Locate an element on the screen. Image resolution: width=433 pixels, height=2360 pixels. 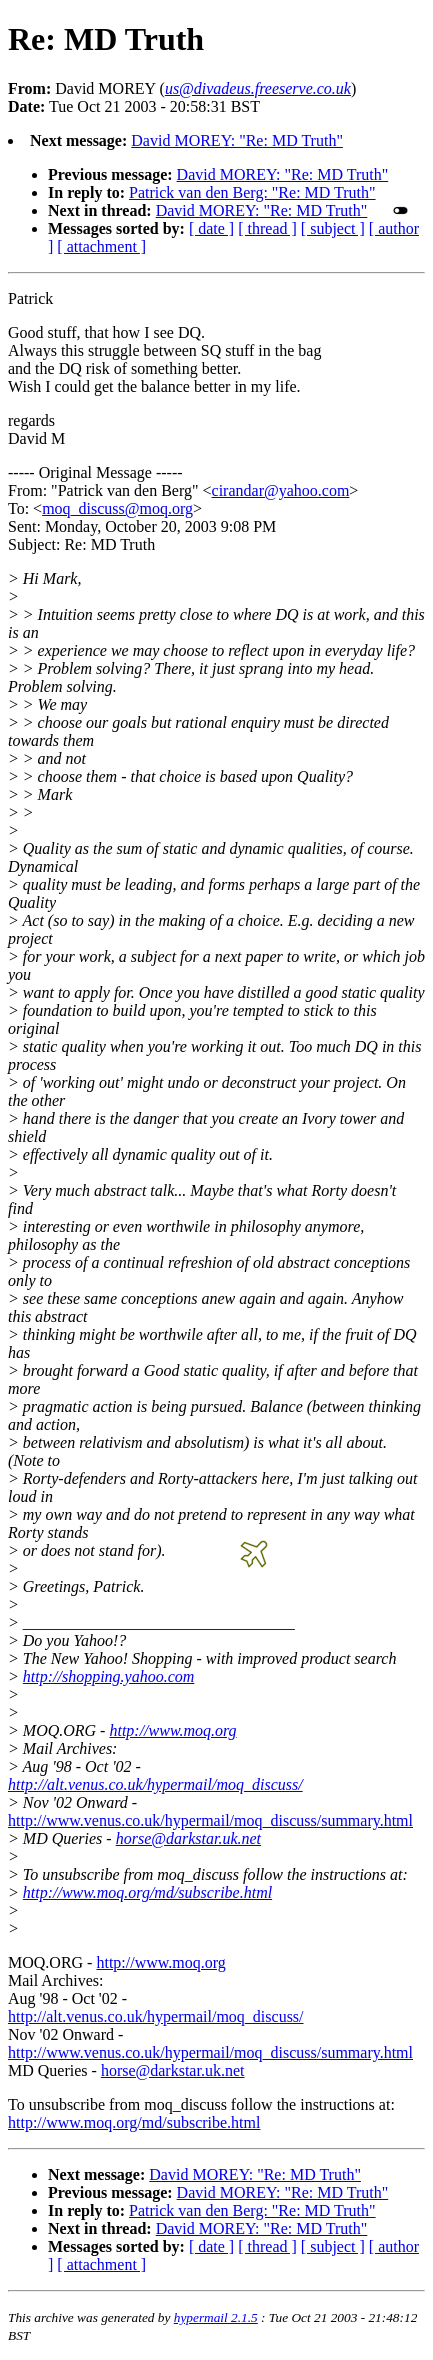
enable airplane mode is located at coordinates (254, 1553).